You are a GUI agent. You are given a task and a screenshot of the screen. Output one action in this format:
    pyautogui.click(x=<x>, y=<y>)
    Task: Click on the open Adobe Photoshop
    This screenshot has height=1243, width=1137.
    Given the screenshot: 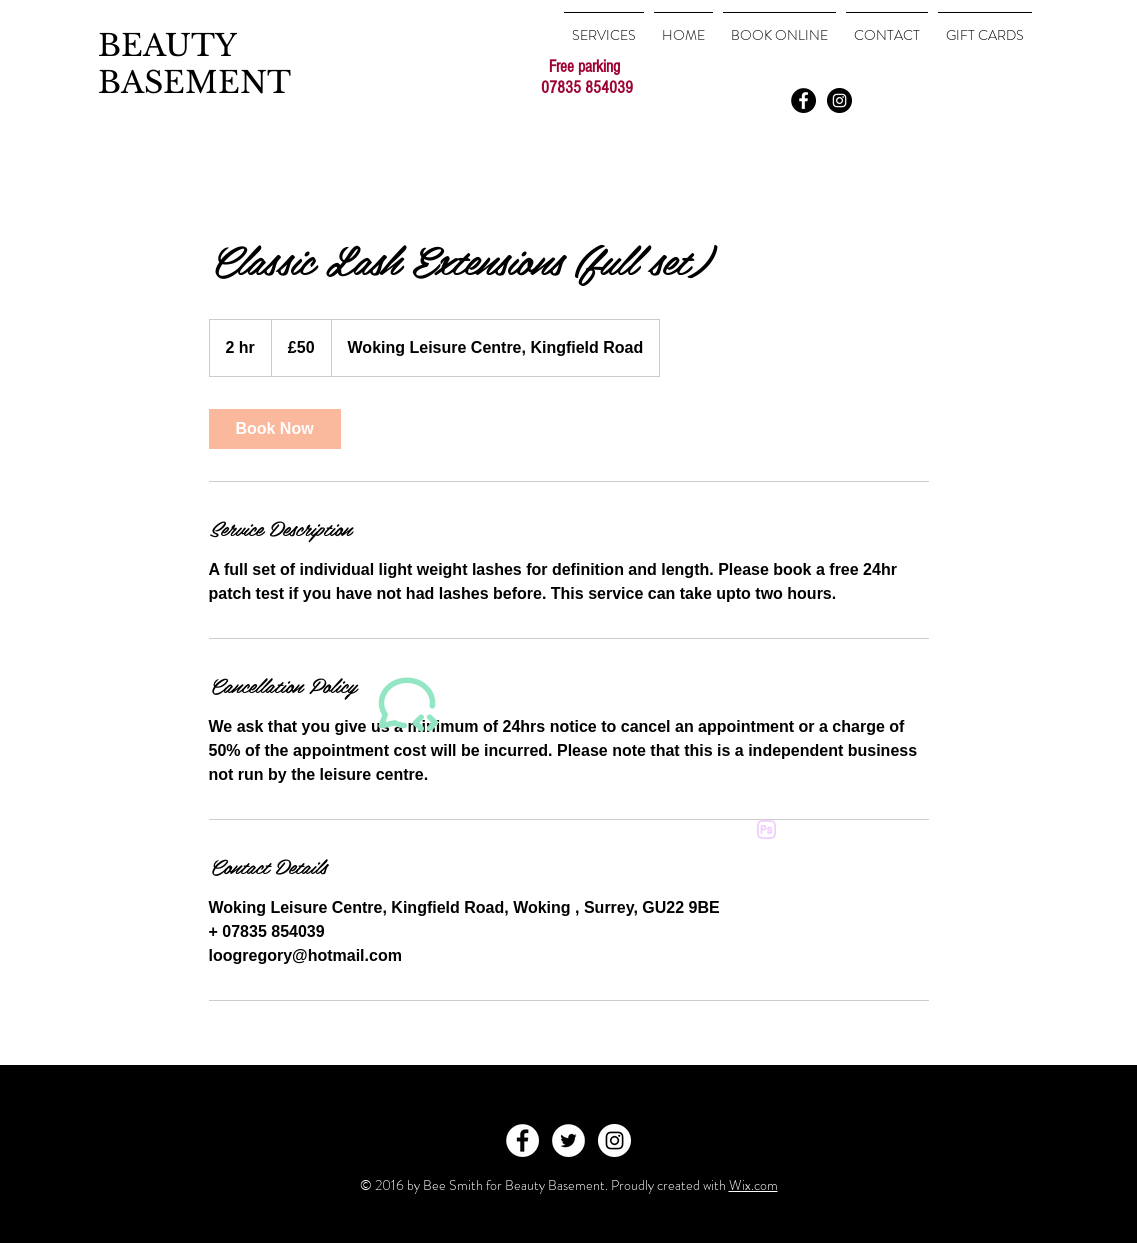 What is the action you would take?
    pyautogui.click(x=766, y=829)
    